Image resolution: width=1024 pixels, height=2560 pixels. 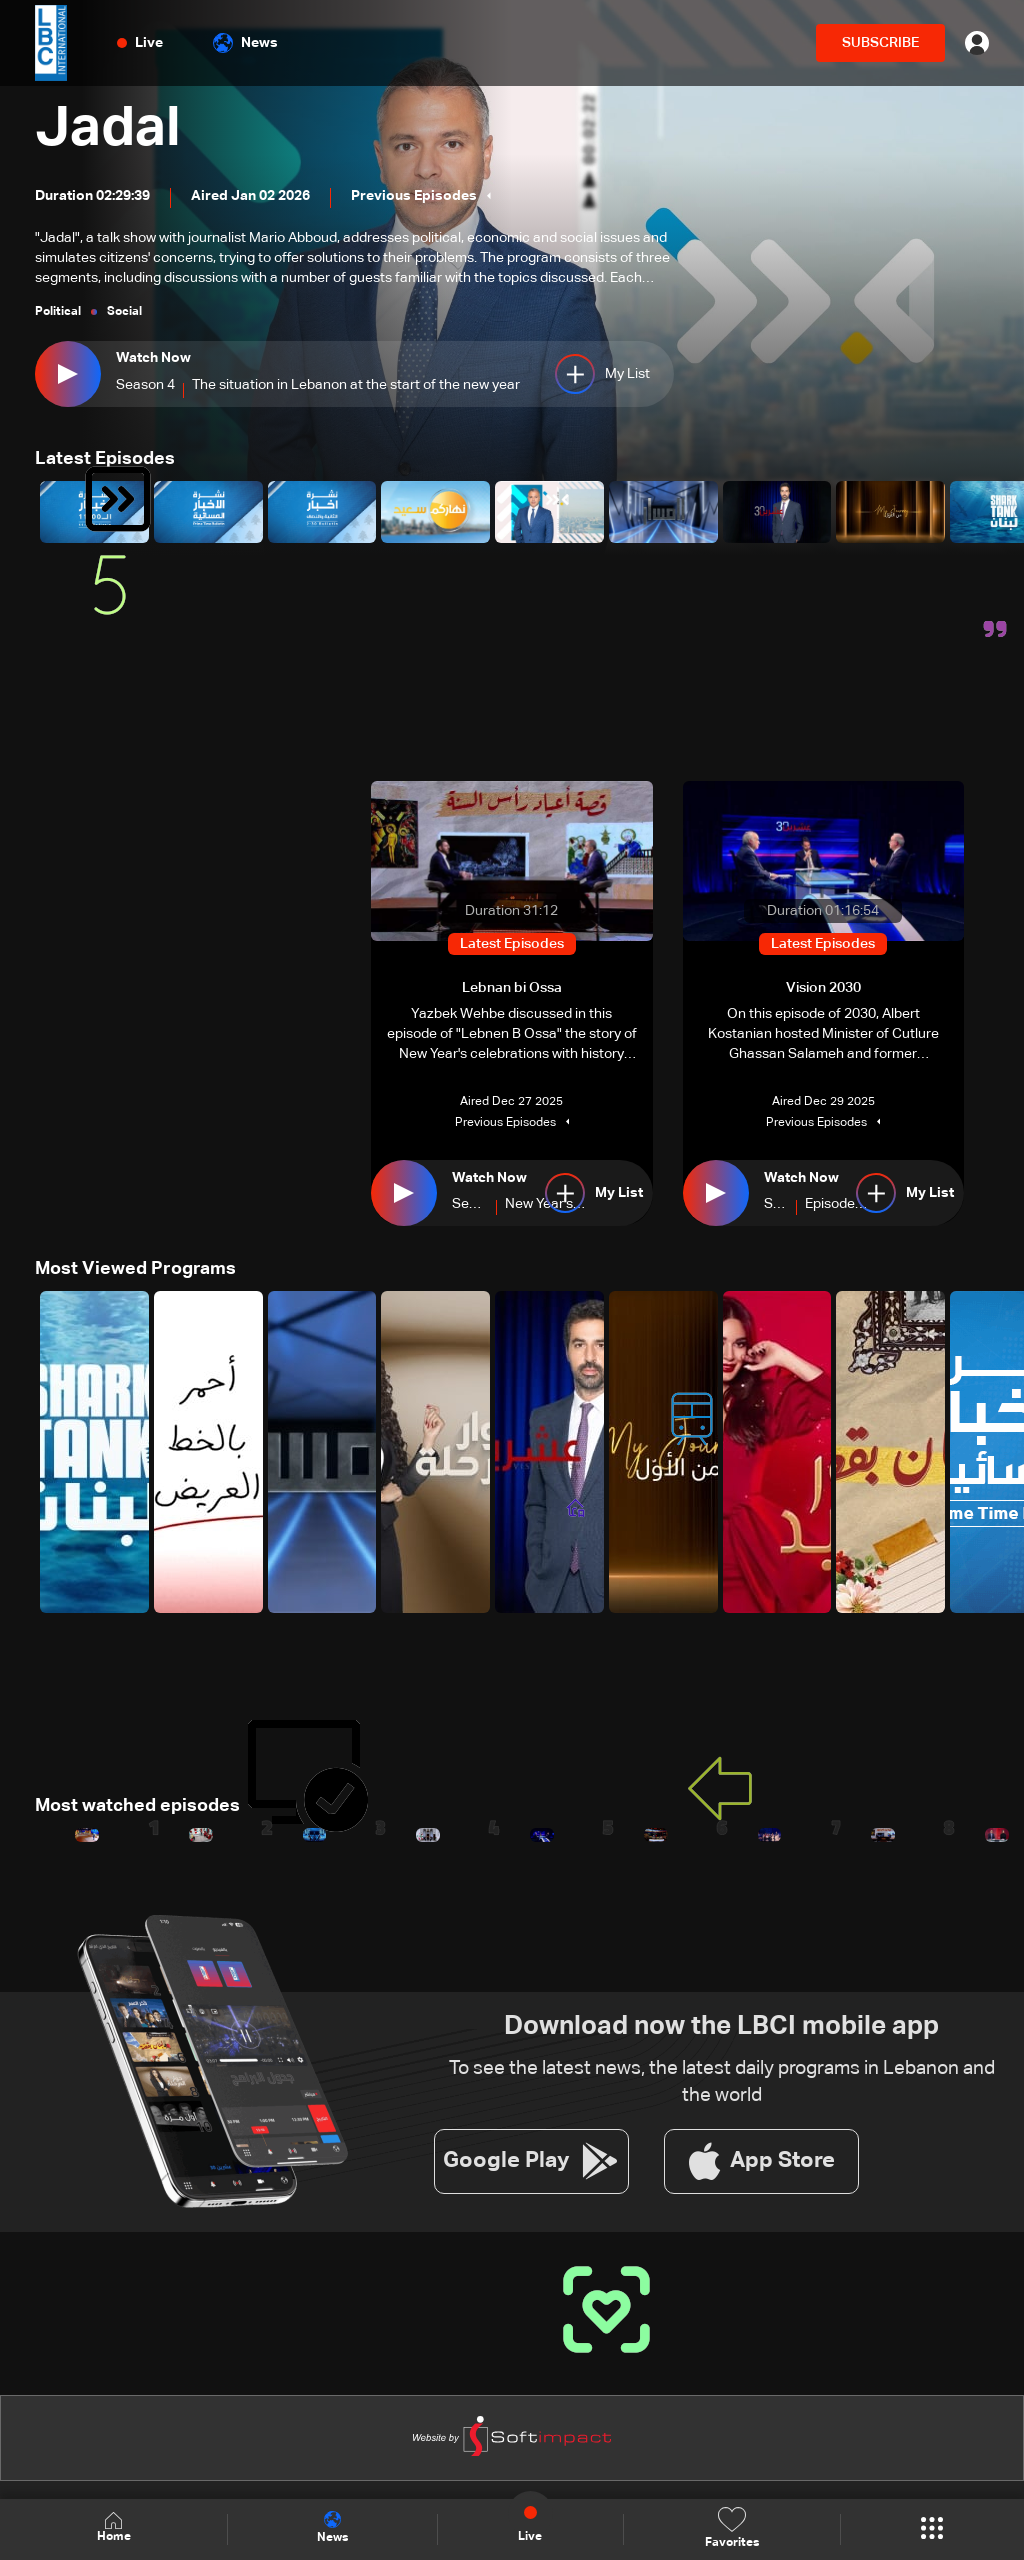 What do you see at coordinates (995, 629) in the screenshot?
I see `insert a blockquote or citation` at bounding box center [995, 629].